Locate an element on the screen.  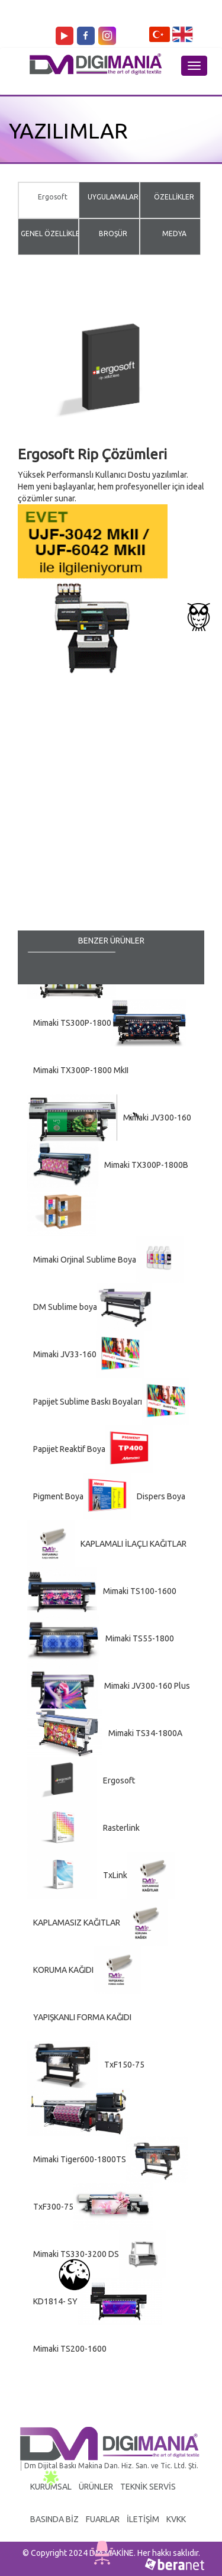
activate grab or snatch ability is located at coordinates (134, 1117).